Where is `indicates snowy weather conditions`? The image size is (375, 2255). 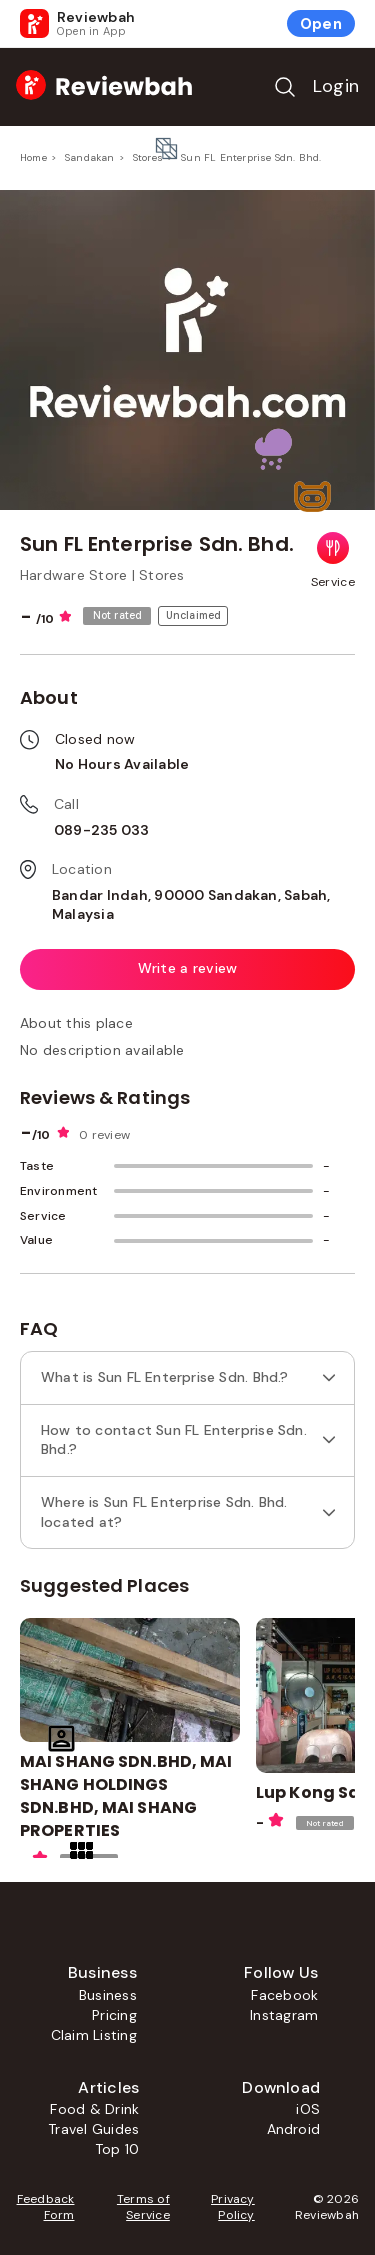 indicates snowy weather conditions is located at coordinates (273, 448).